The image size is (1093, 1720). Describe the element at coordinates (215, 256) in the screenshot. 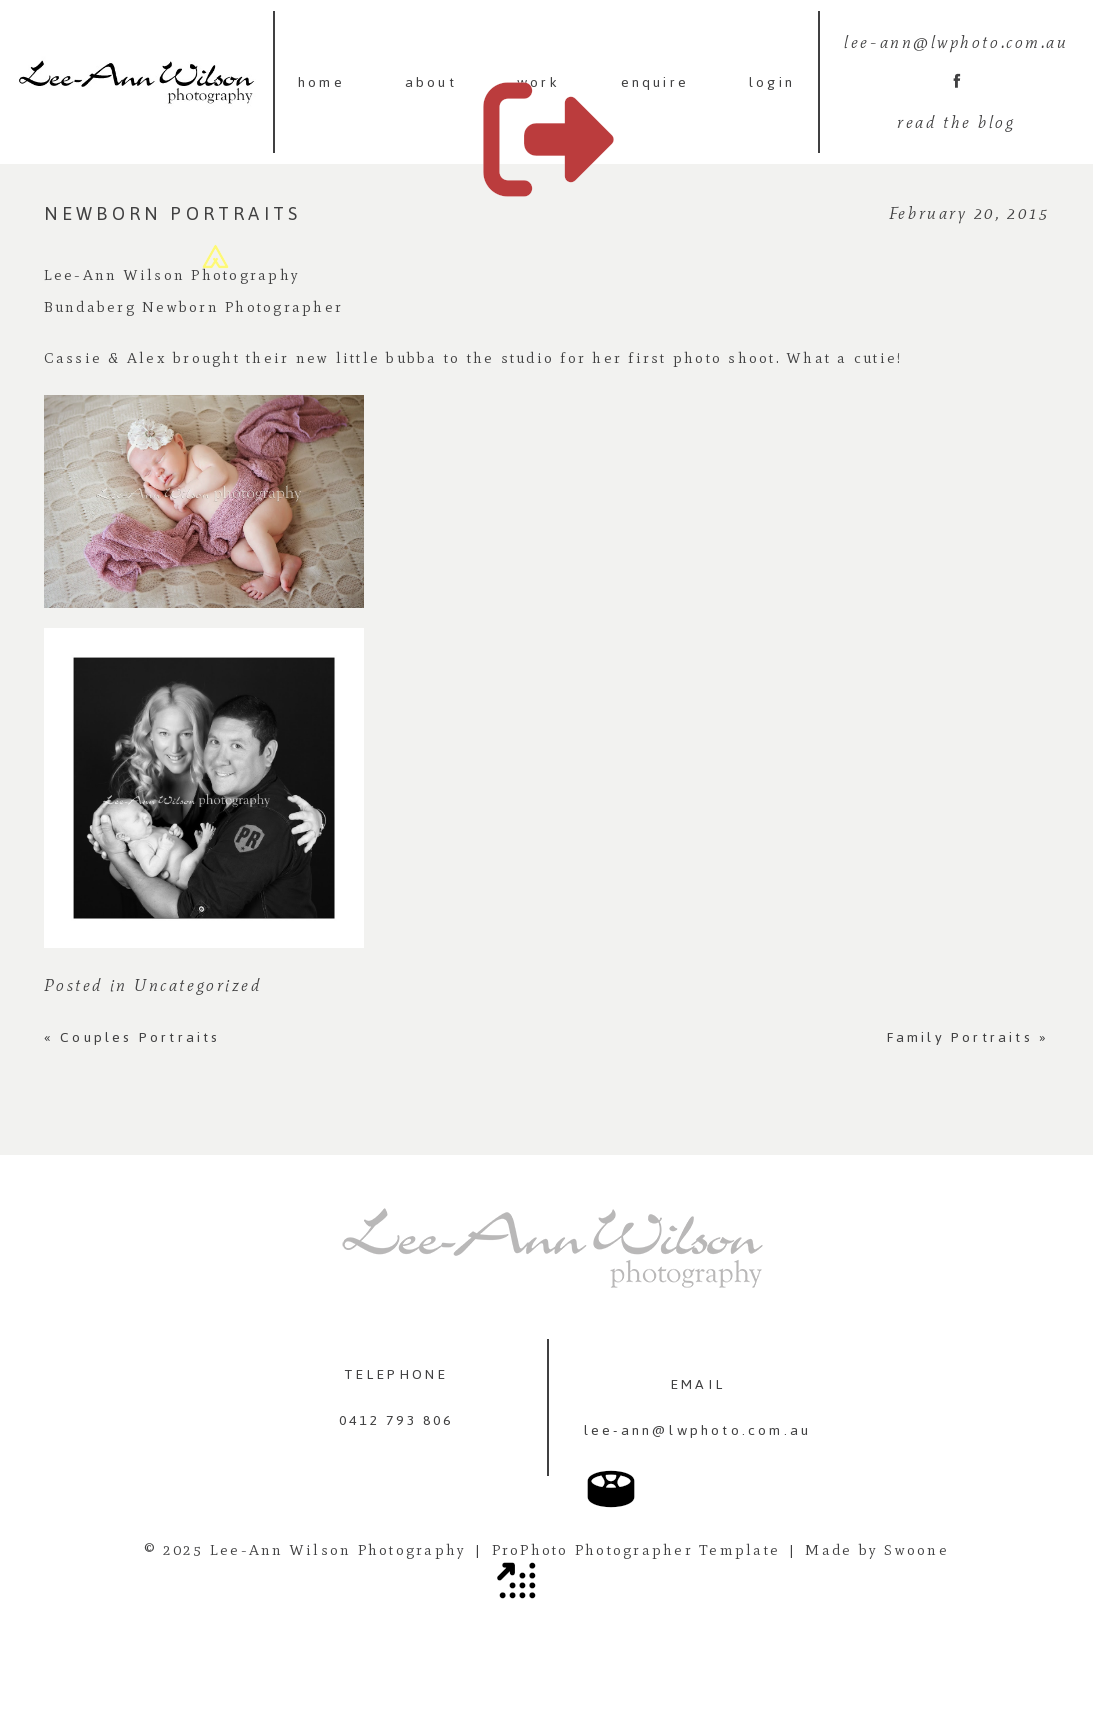

I see `view camping or outdoor accommodation options` at that location.